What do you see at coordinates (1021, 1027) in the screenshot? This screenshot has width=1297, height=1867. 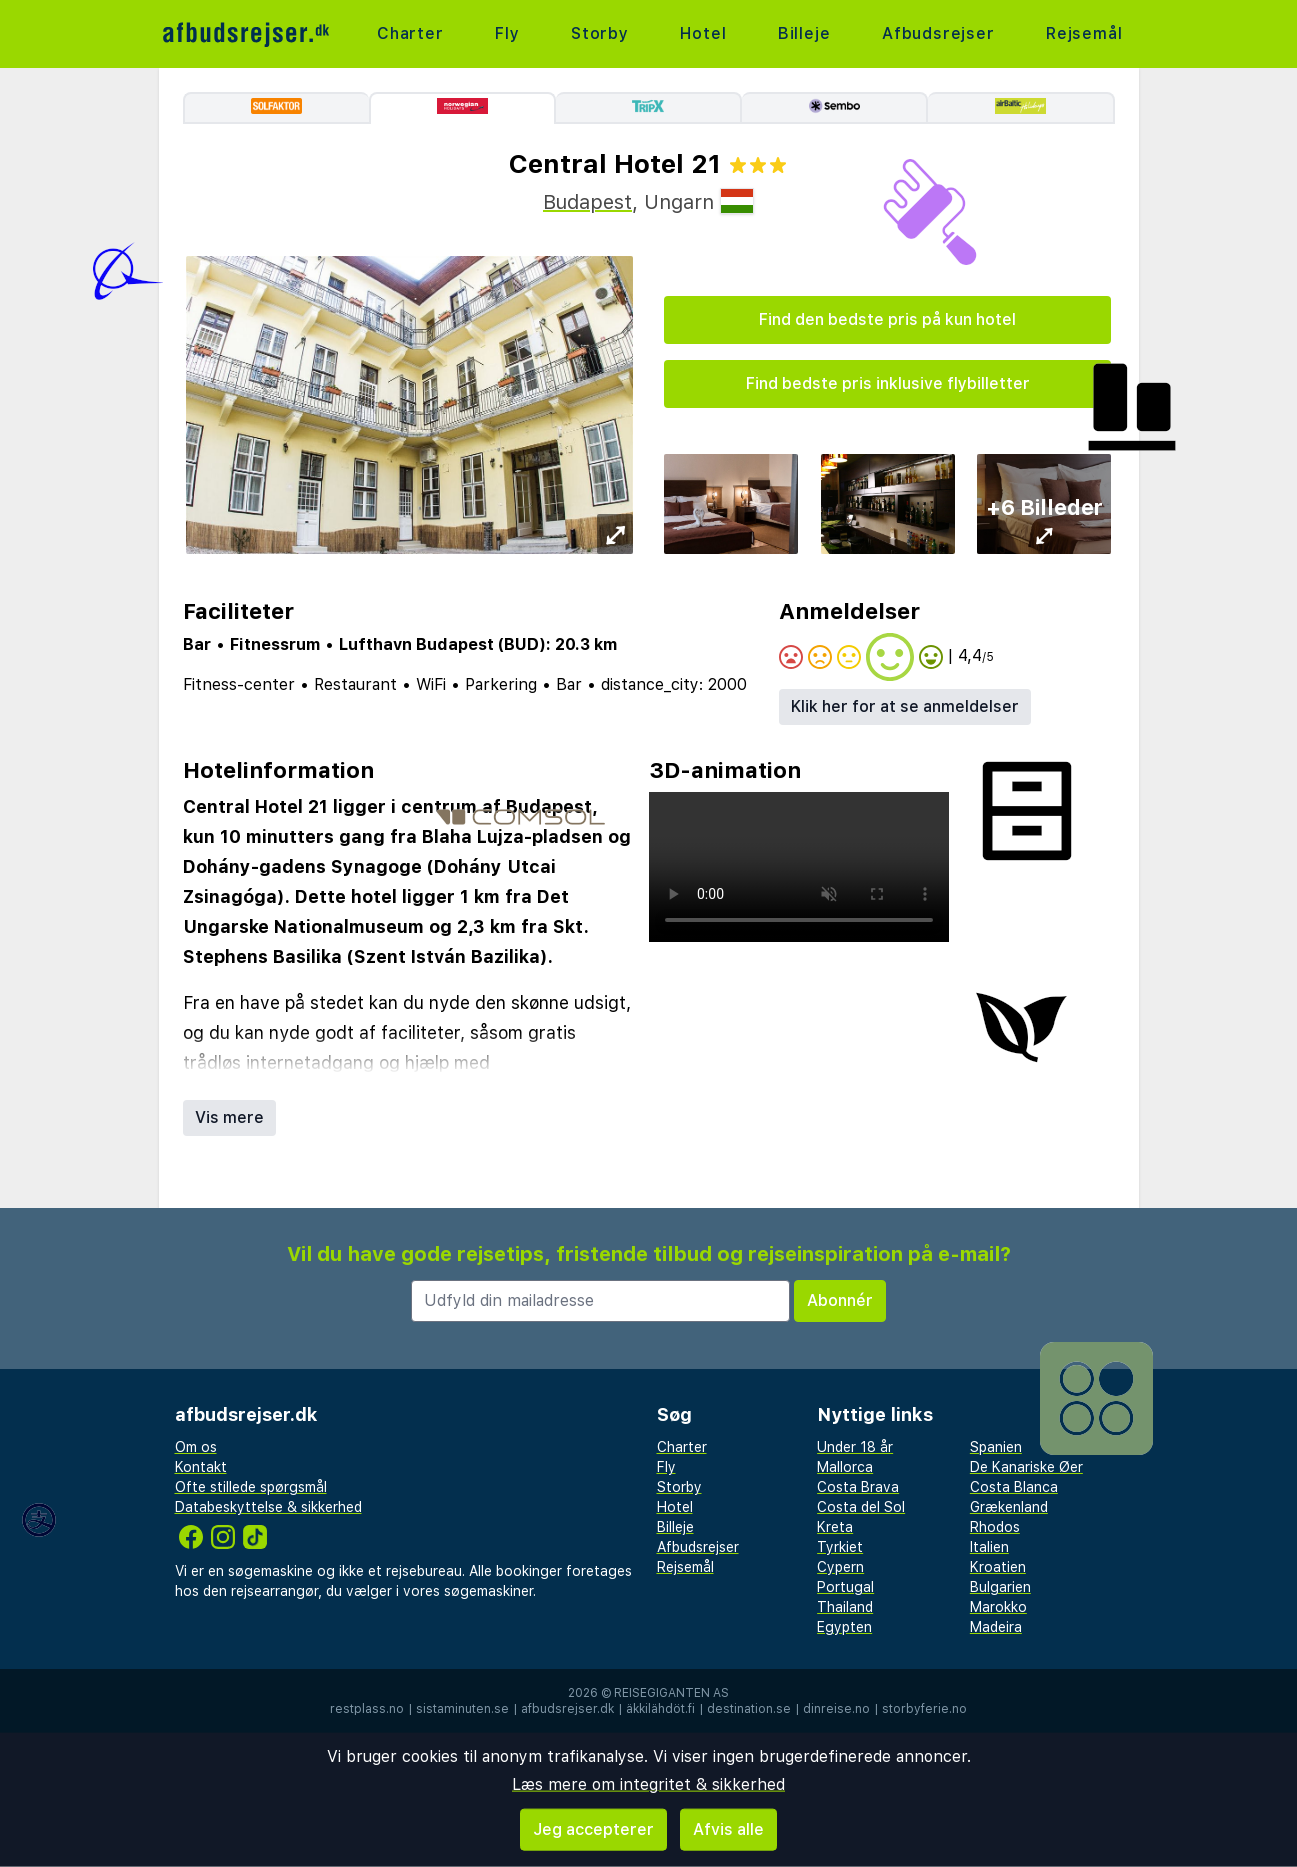 I see `codefresh logo - a CI/CD platform for kubernetes deployments` at bounding box center [1021, 1027].